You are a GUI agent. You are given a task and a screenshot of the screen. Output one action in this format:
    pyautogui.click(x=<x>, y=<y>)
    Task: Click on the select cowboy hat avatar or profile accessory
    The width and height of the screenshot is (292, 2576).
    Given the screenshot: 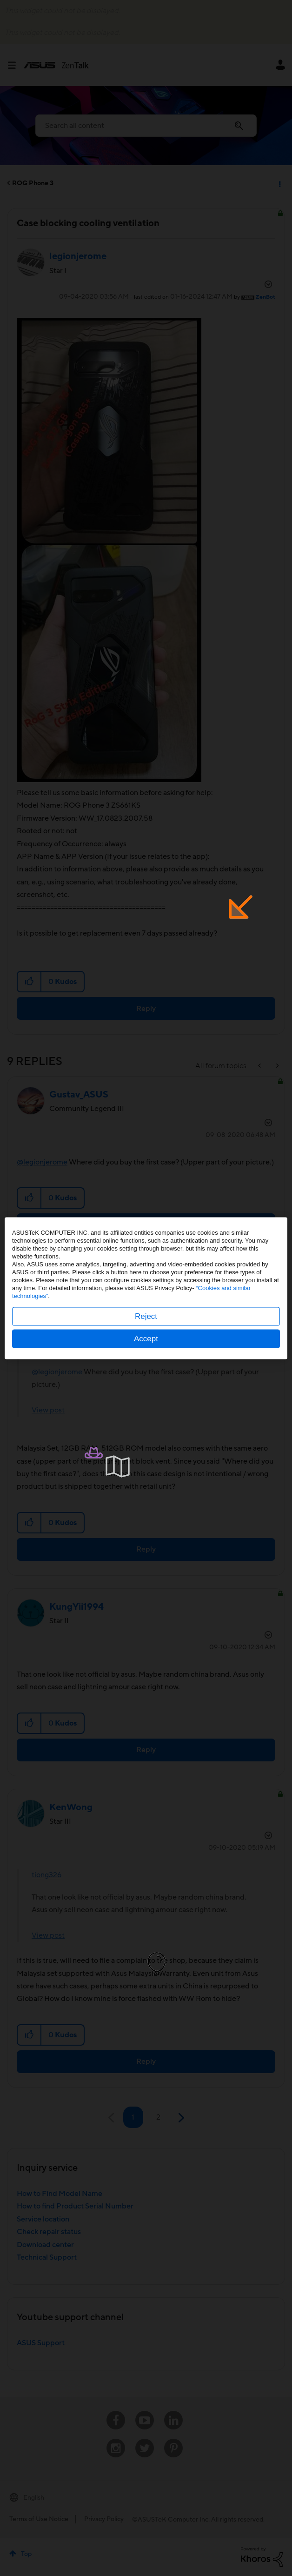 What is the action you would take?
    pyautogui.click(x=93, y=1453)
    